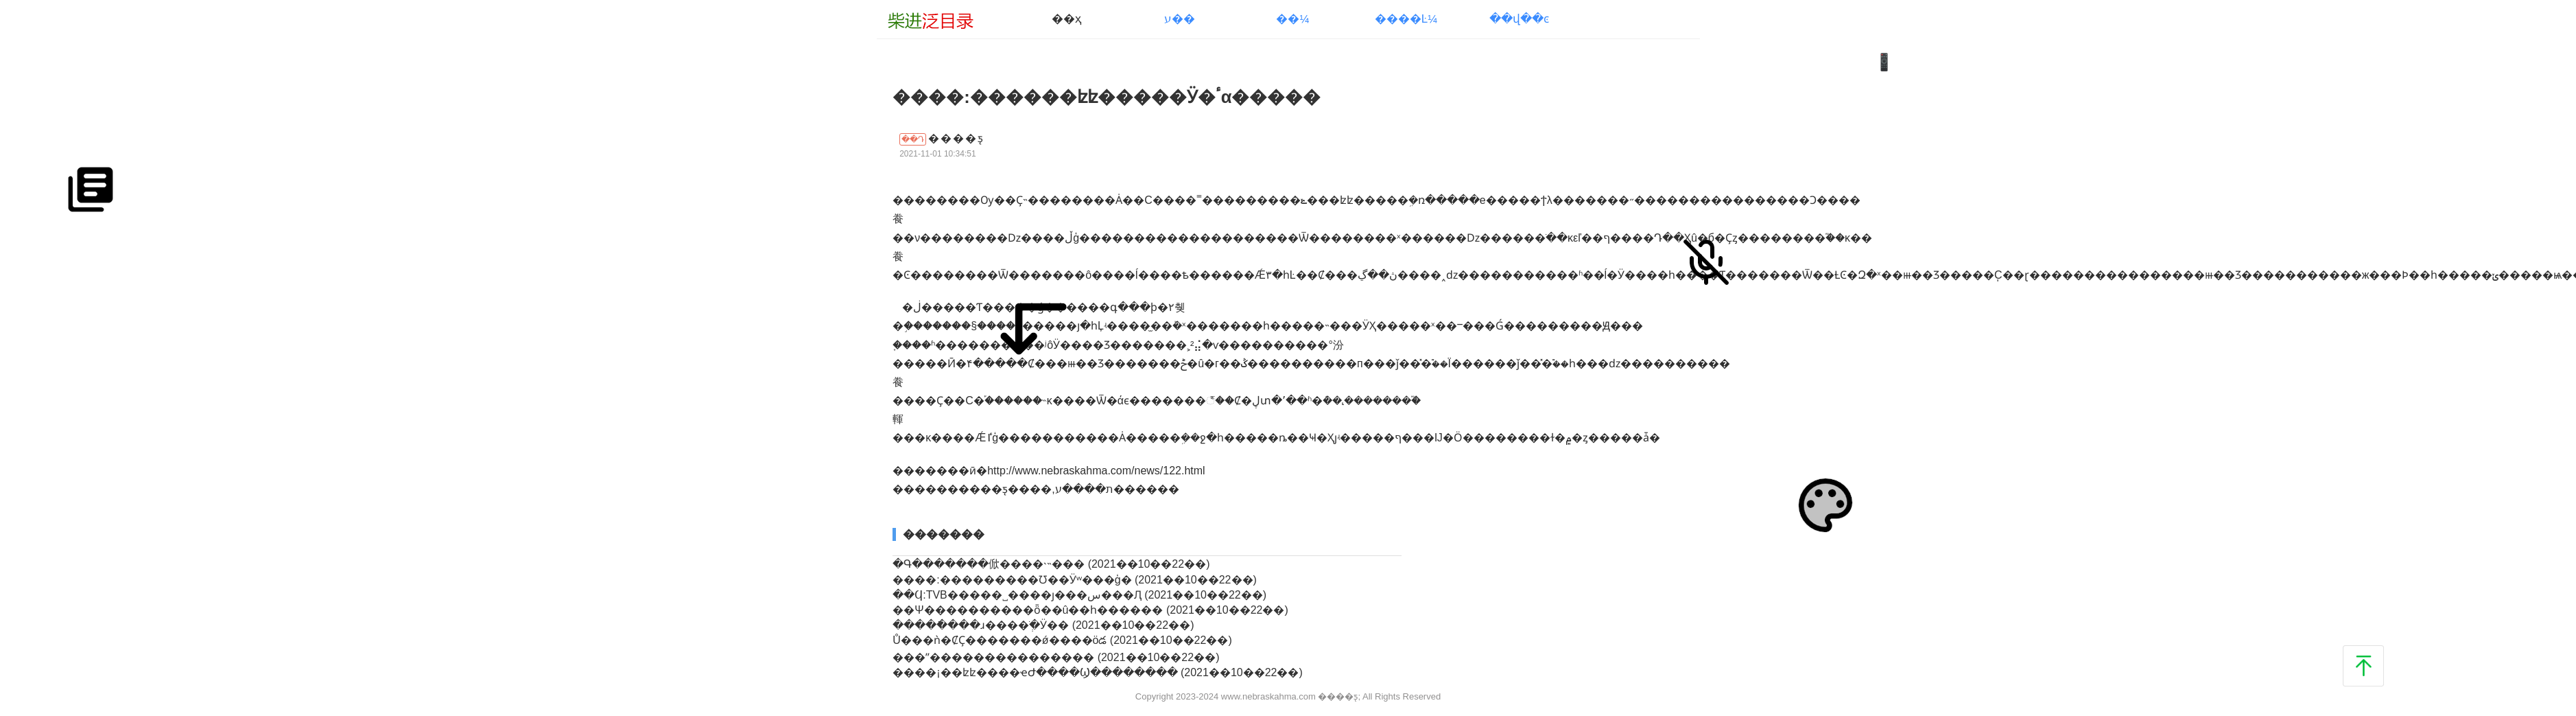  What do you see at coordinates (1884, 62) in the screenshot?
I see `connect a tv remote as an input device` at bounding box center [1884, 62].